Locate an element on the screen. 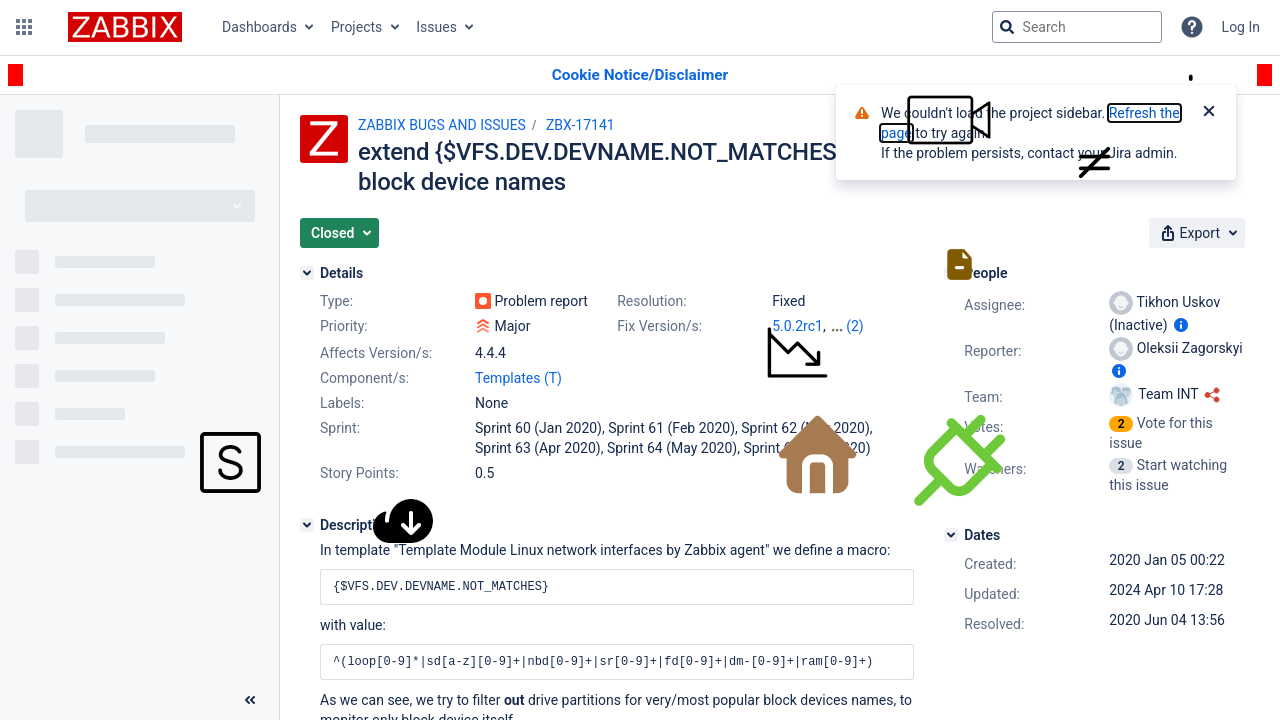 The width and height of the screenshot is (1280, 720). download from the cloud is located at coordinates (403, 521).